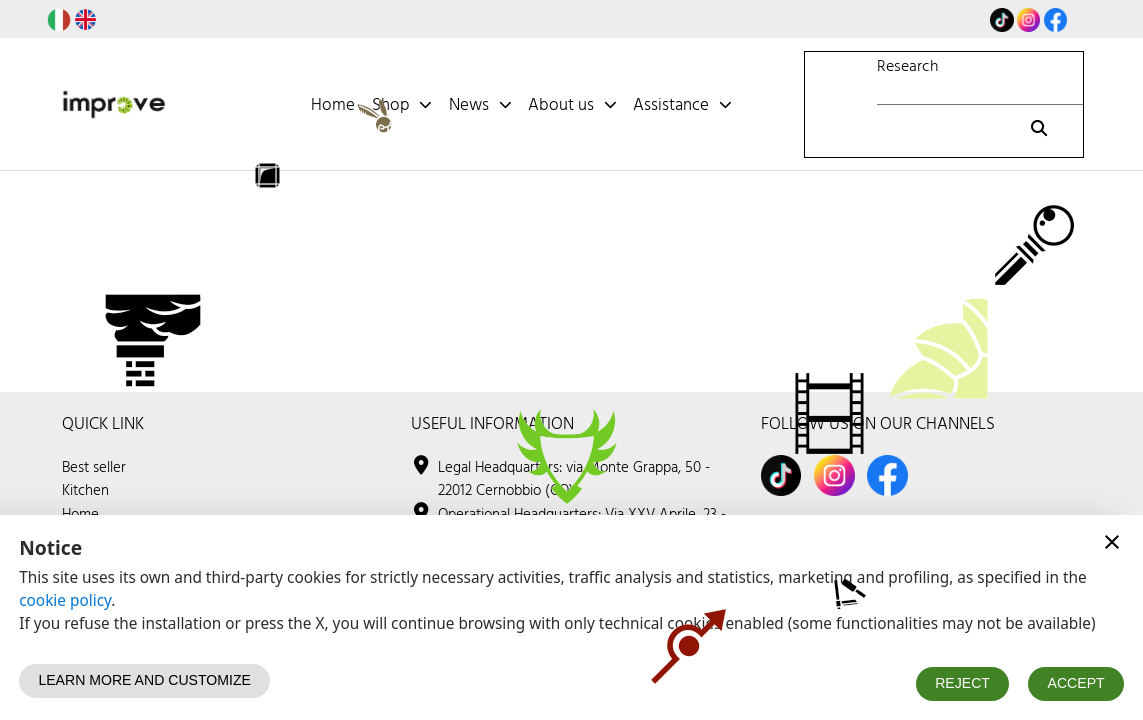 The image size is (1143, 720). Describe the element at coordinates (267, 175) in the screenshot. I see `indicates an amethyst gem resource or currency` at that location.